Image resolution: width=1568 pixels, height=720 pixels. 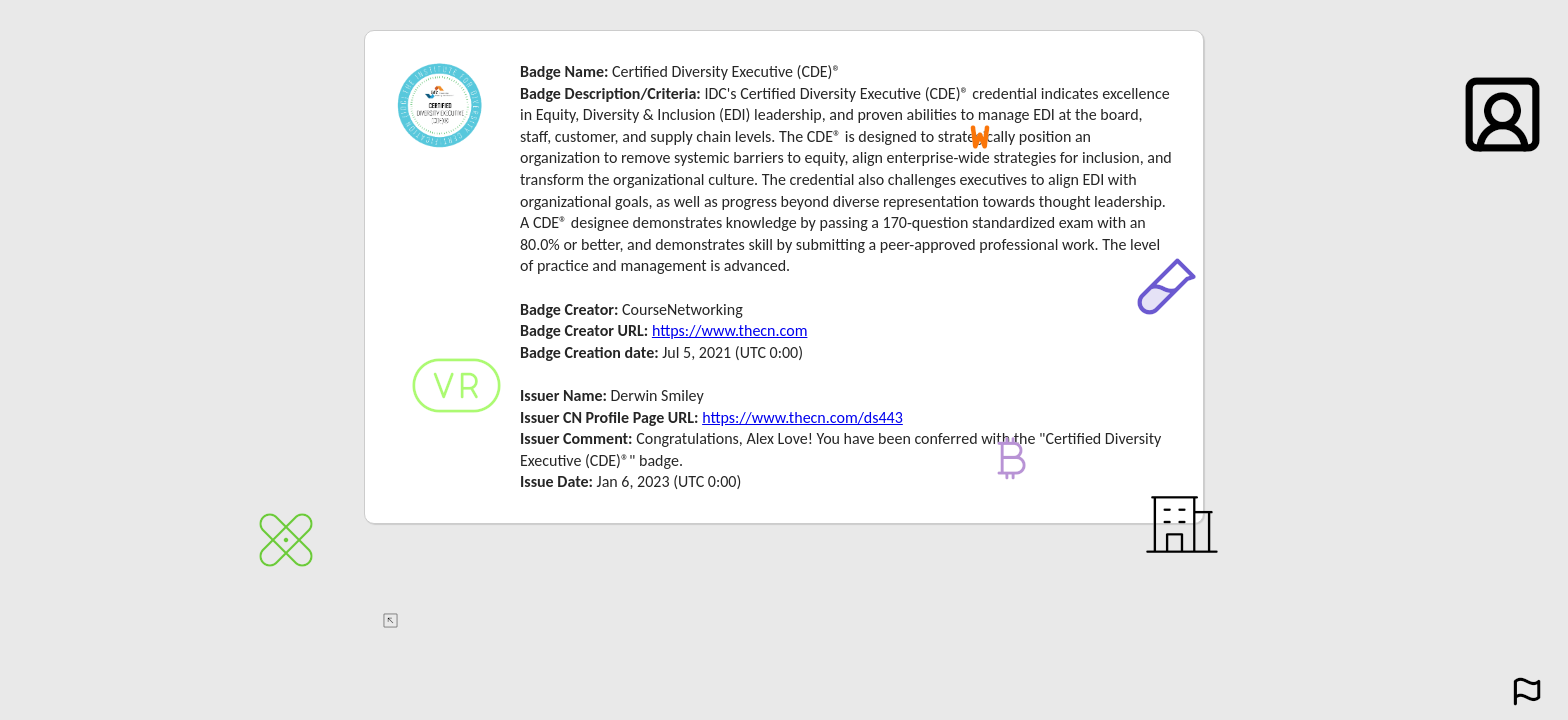 What do you see at coordinates (286, 540) in the screenshot?
I see `access first aid or medical help resources` at bounding box center [286, 540].